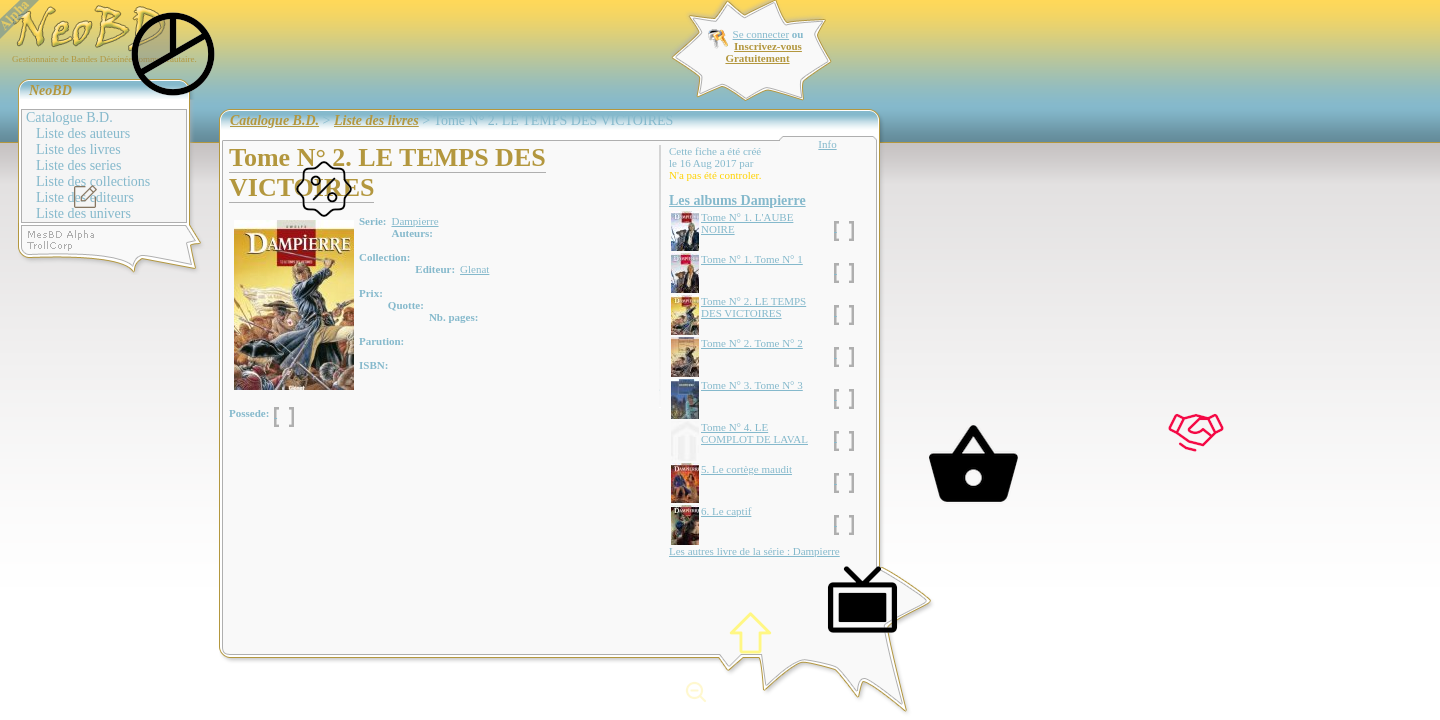 This screenshot has width=1440, height=720. I want to click on view available discounts or promotions, so click(324, 189).